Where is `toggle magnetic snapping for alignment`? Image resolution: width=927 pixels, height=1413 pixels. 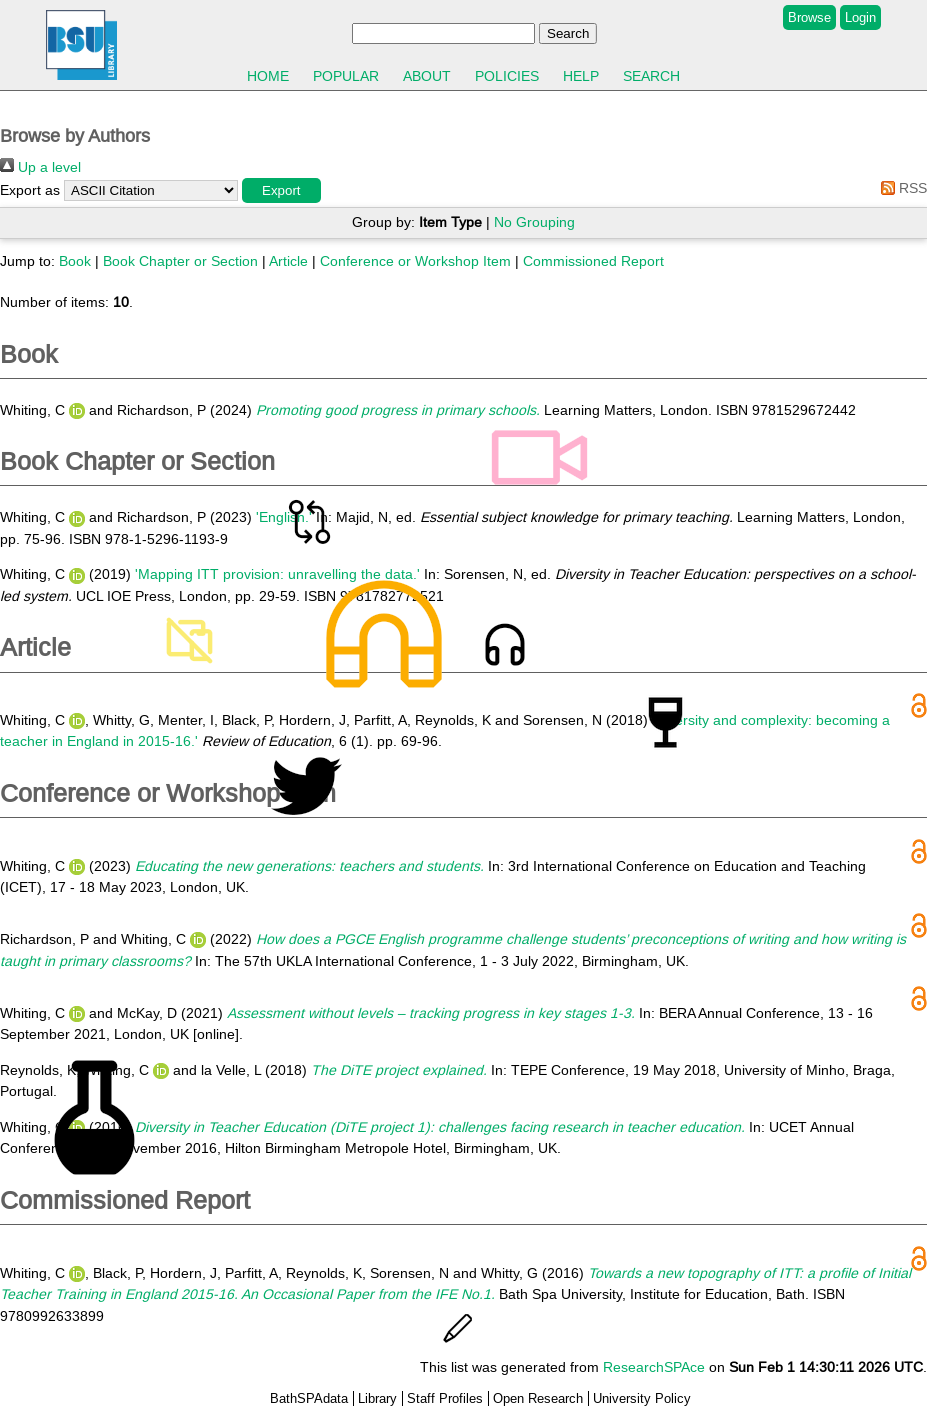 toggle magnetic snapping for alignment is located at coordinates (384, 634).